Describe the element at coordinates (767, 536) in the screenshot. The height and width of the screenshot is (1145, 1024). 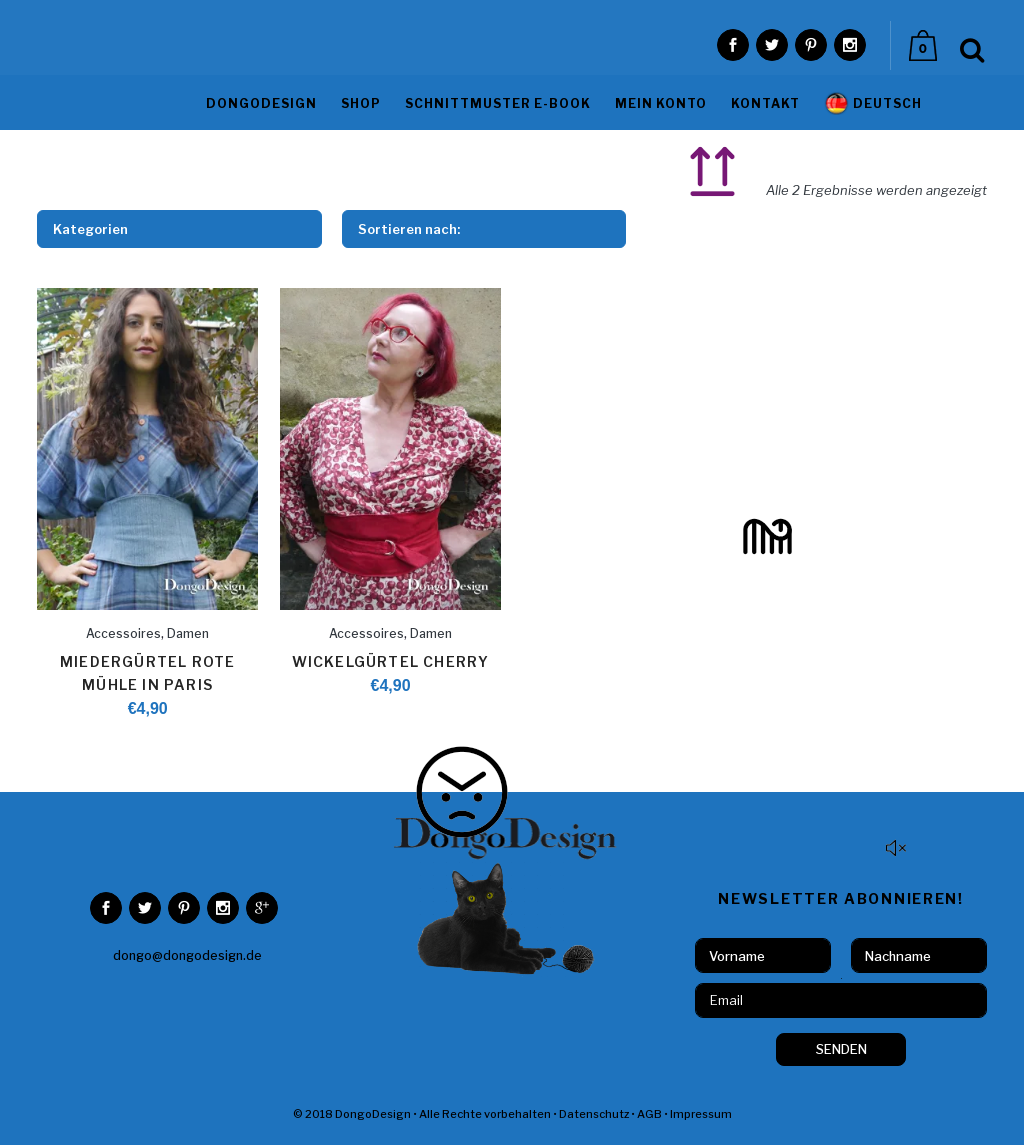
I see `access amusement park or theme park information` at that location.